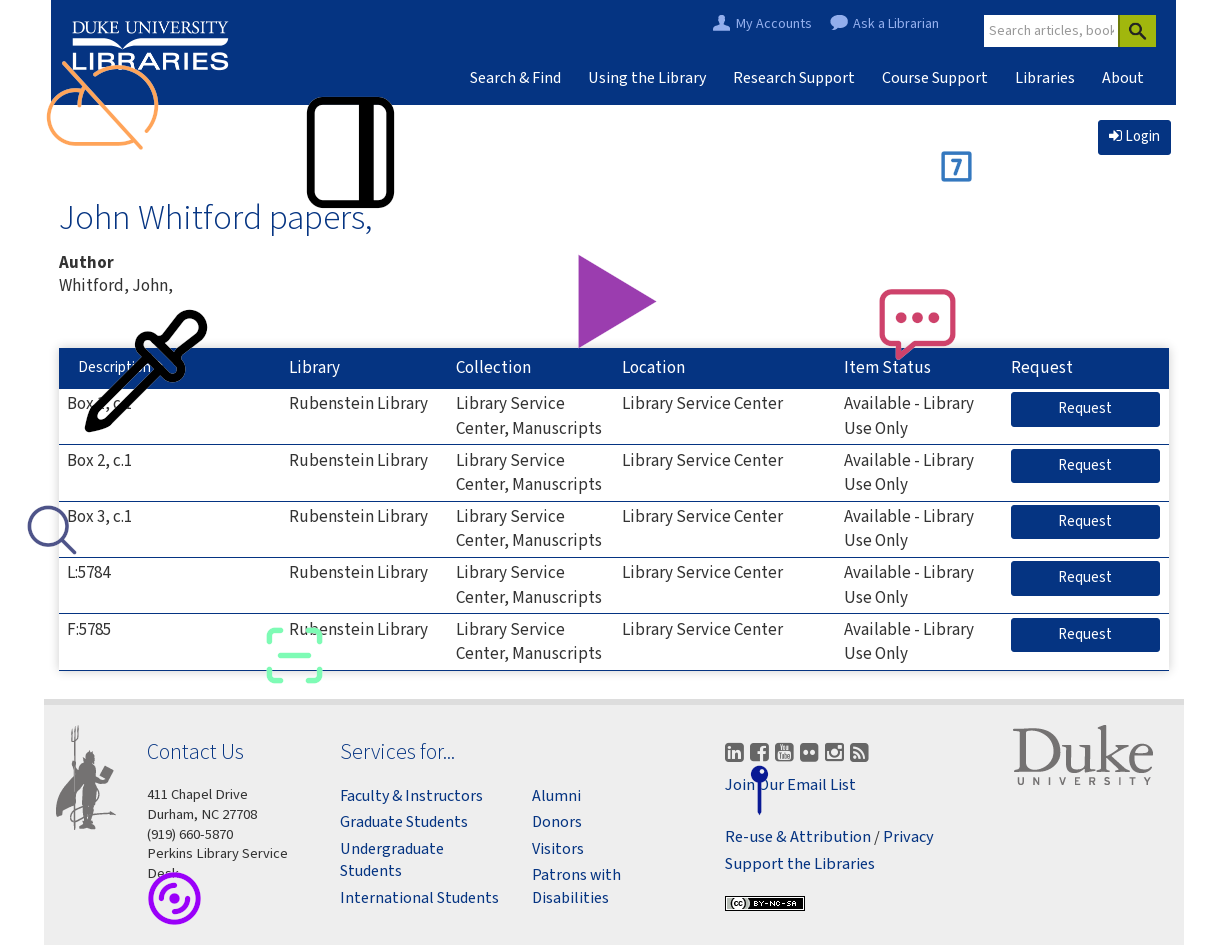 The height and width of the screenshot is (945, 1227). Describe the element at coordinates (956, 166) in the screenshot. I see `select or input the number seven` at that location.